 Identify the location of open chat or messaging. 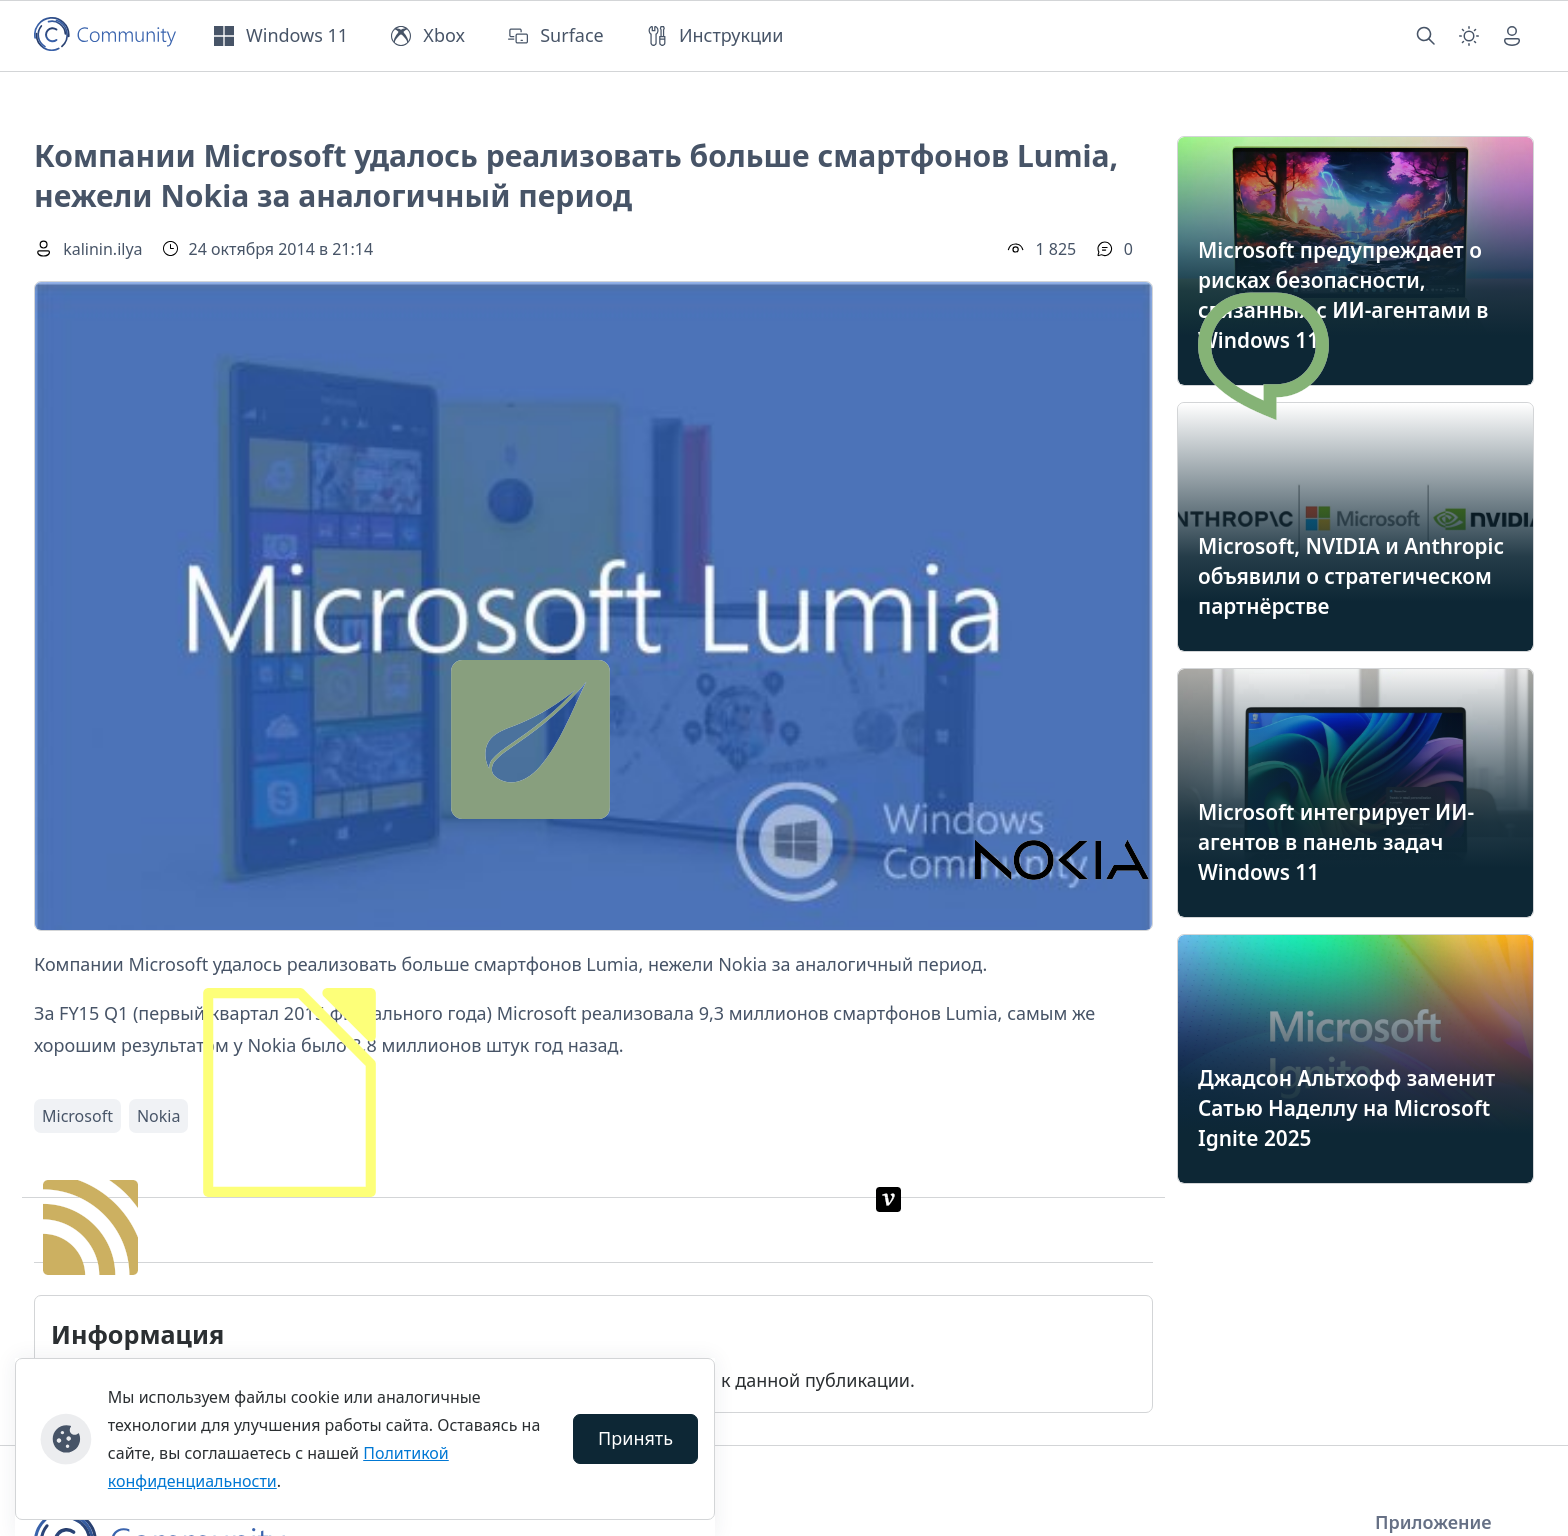
(1263, 351).